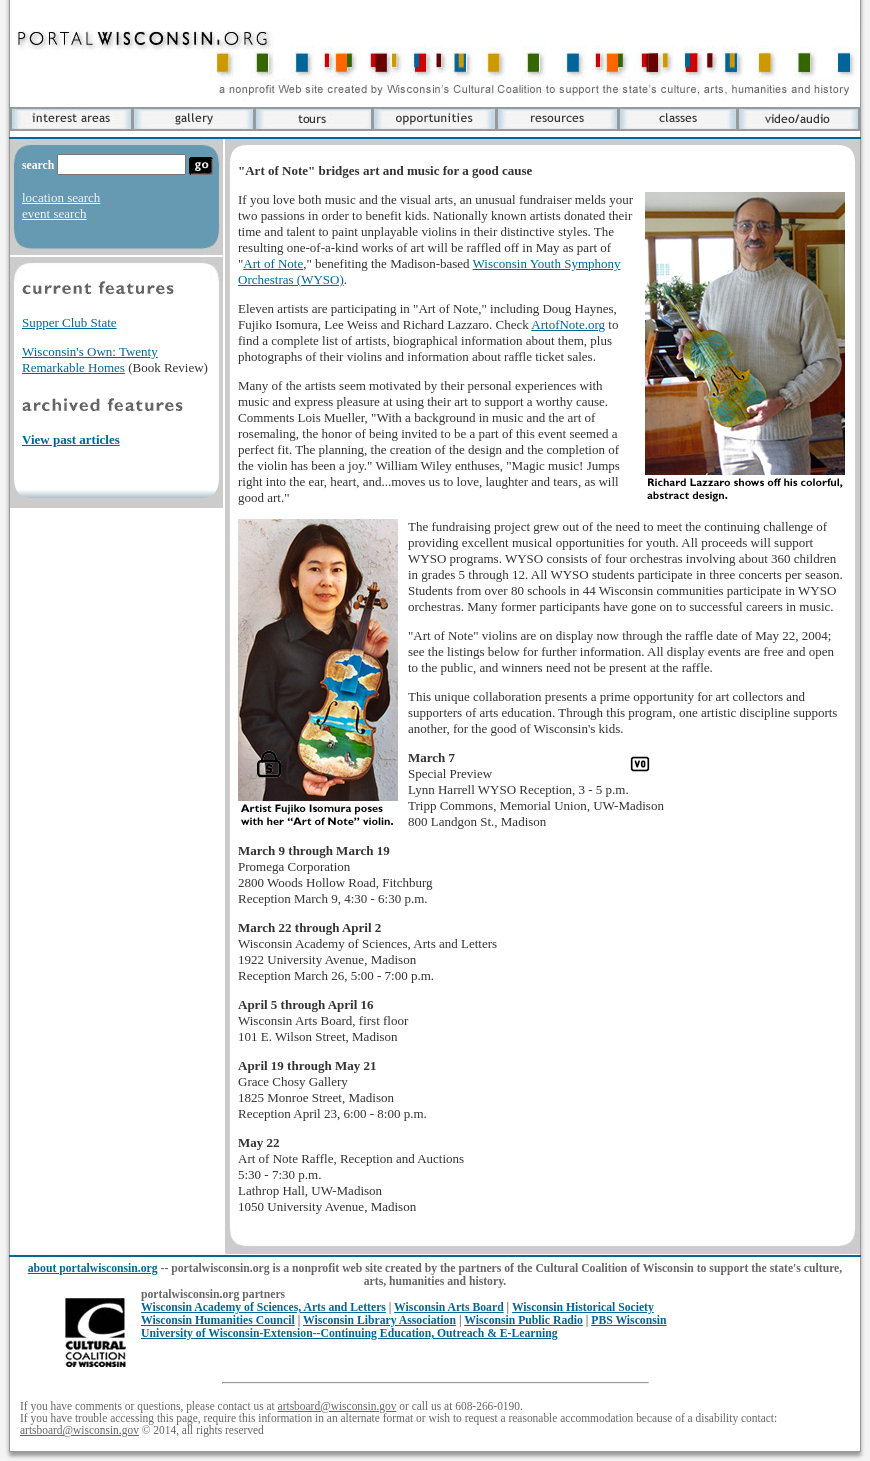 The width and height of the screenshot is (870, 1461). Describe the element at coordinates (640, 764) in the screenshot. I see `toggle voiceover or voice output settings` at that location.